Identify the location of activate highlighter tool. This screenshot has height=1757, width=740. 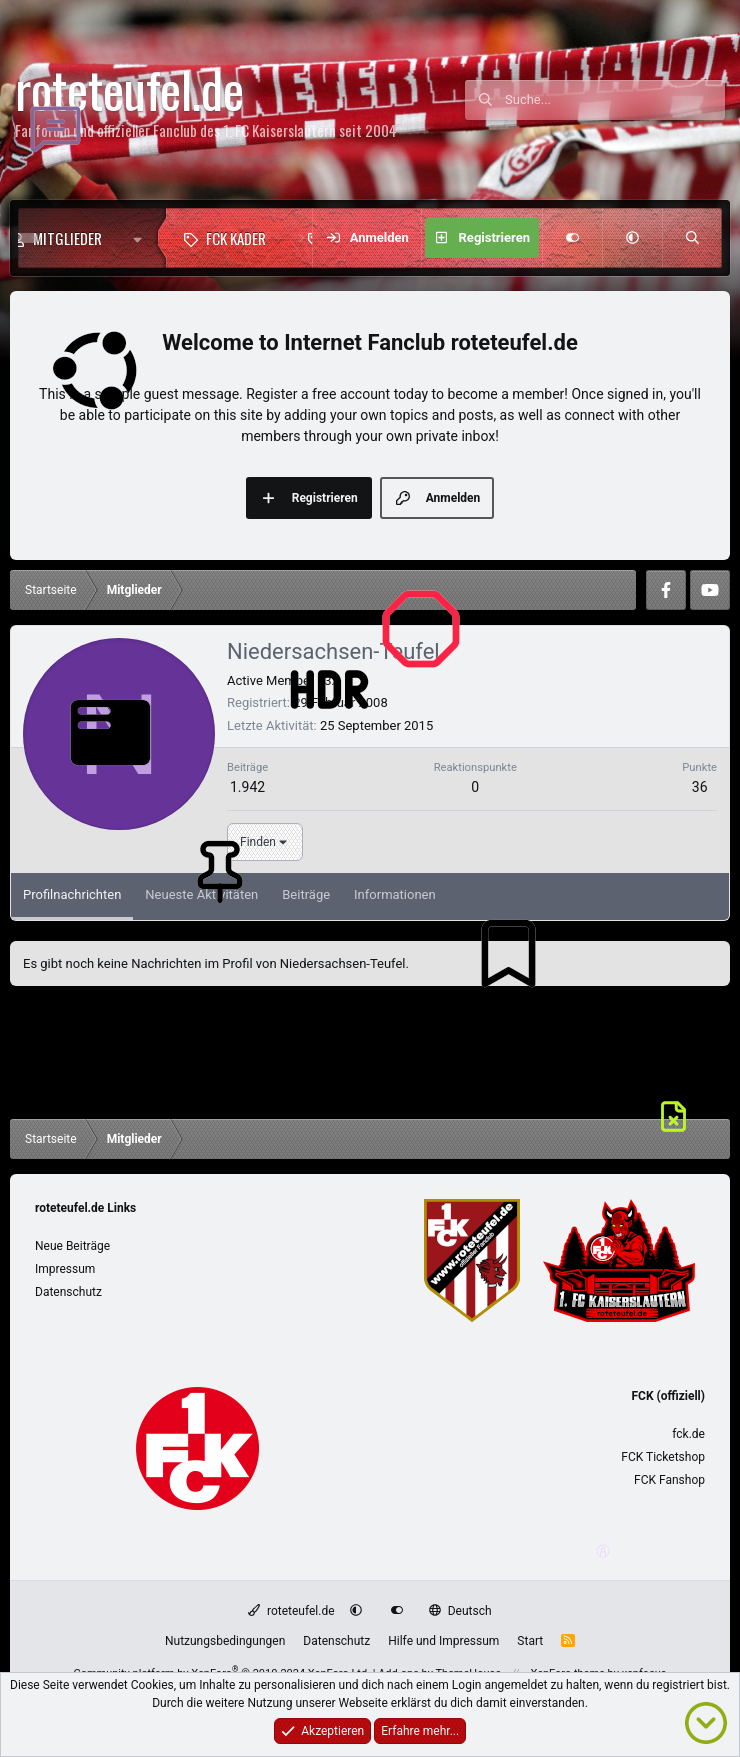
(603, 1551).